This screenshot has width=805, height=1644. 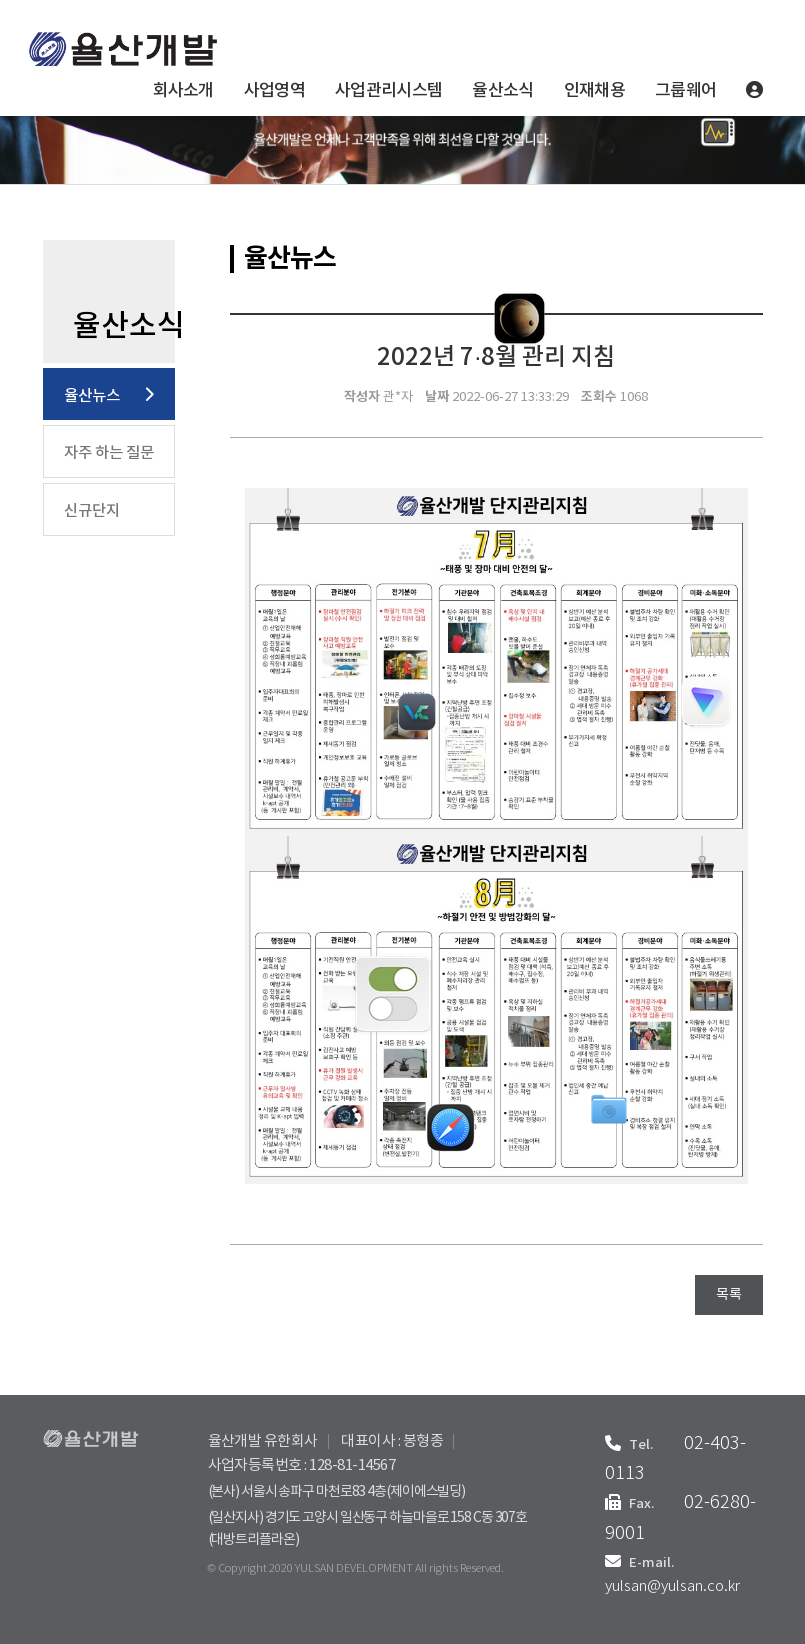 What do you see at coordinates (450, 1127) in the screenshot?
I see `open Safari web browser` at bounding box center [450, 1127].